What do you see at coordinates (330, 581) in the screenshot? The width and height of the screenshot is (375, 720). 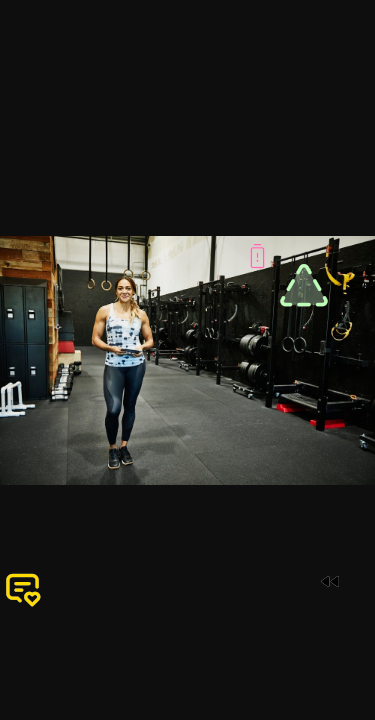 I see `rewind media content quickly` at bounding box center [330, 581].